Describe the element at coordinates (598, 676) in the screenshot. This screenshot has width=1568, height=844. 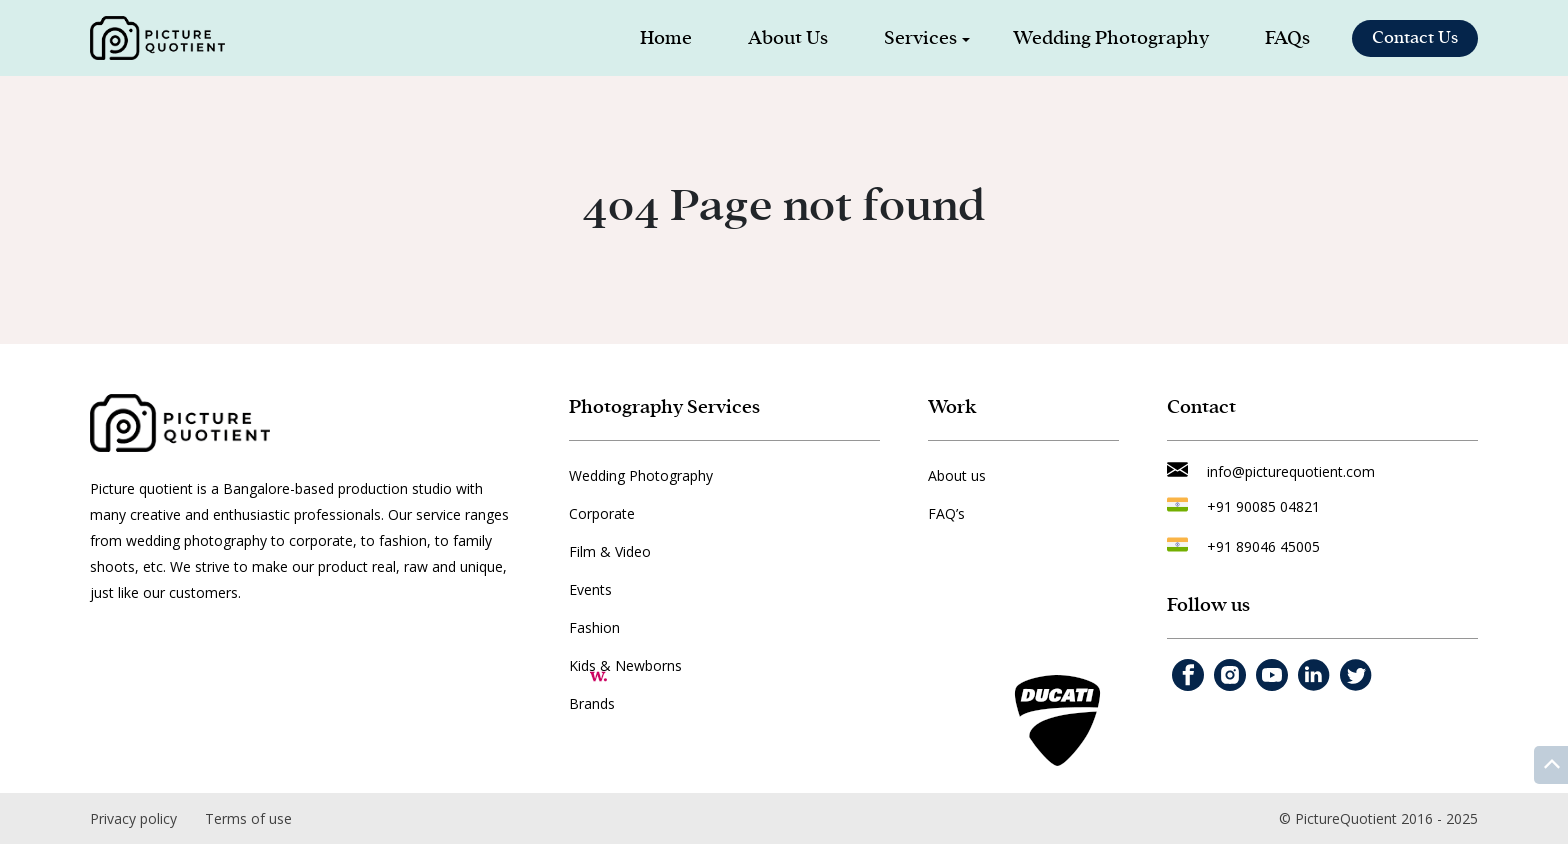
I see `open the Write.as blogging platform` at that location.